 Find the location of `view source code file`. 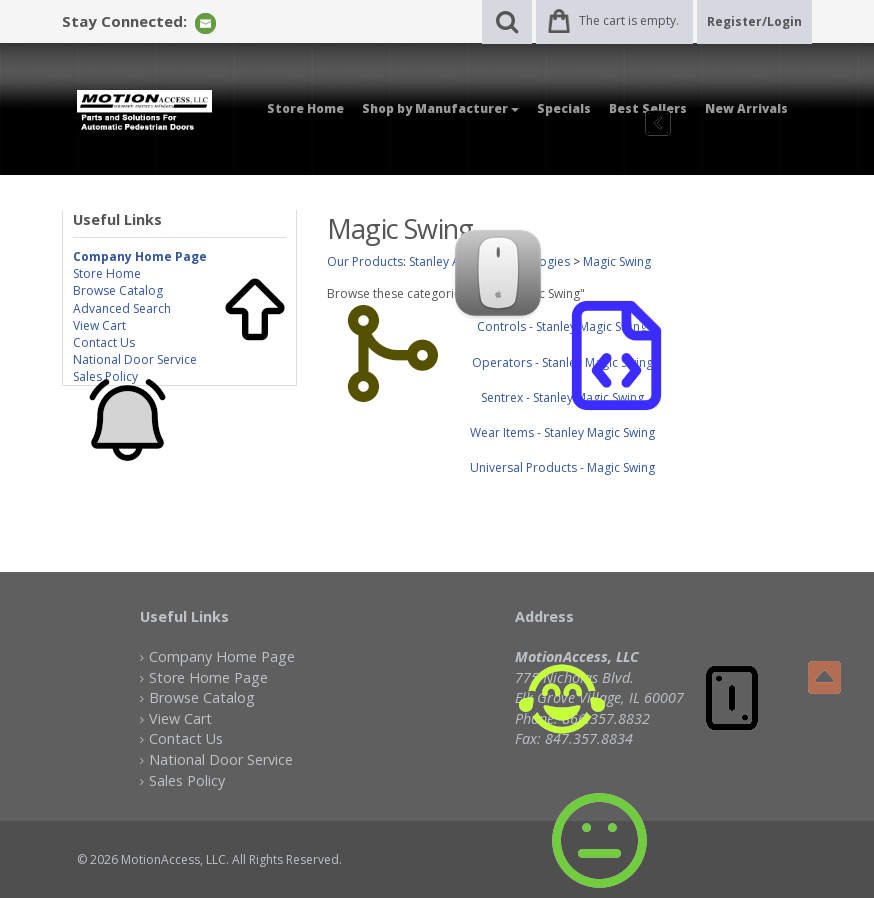

view source code file is located at coordinates (616, 355).